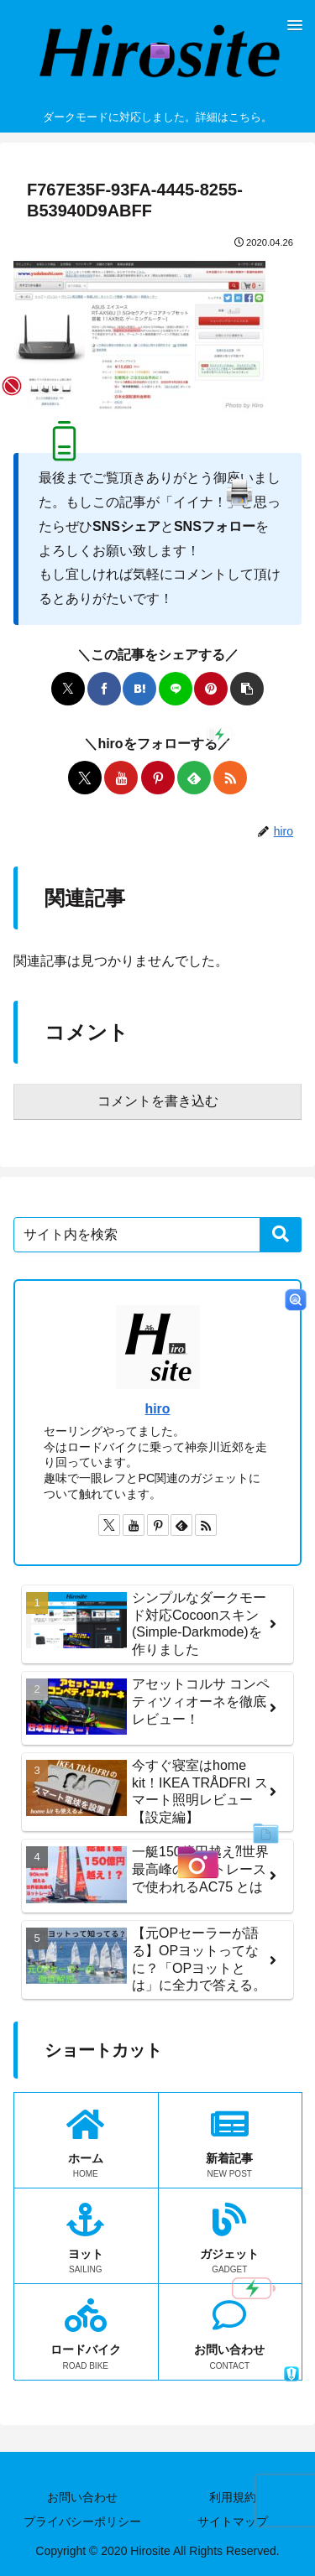 Image resolution: width=315 pixels, height=2576 pixels. Describe the element at coordinates (160, 50) in the screenshot. I see `access cloud-synced files and folders` at that location.